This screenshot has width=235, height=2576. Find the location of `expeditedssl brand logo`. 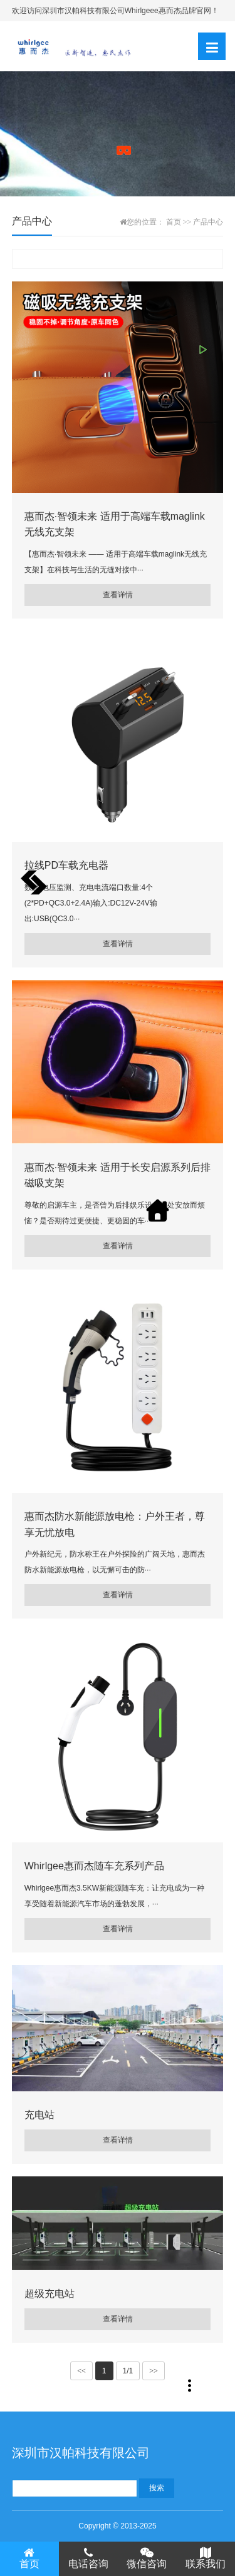

expeditedssl brand logo is located at coordinates (165, 400).